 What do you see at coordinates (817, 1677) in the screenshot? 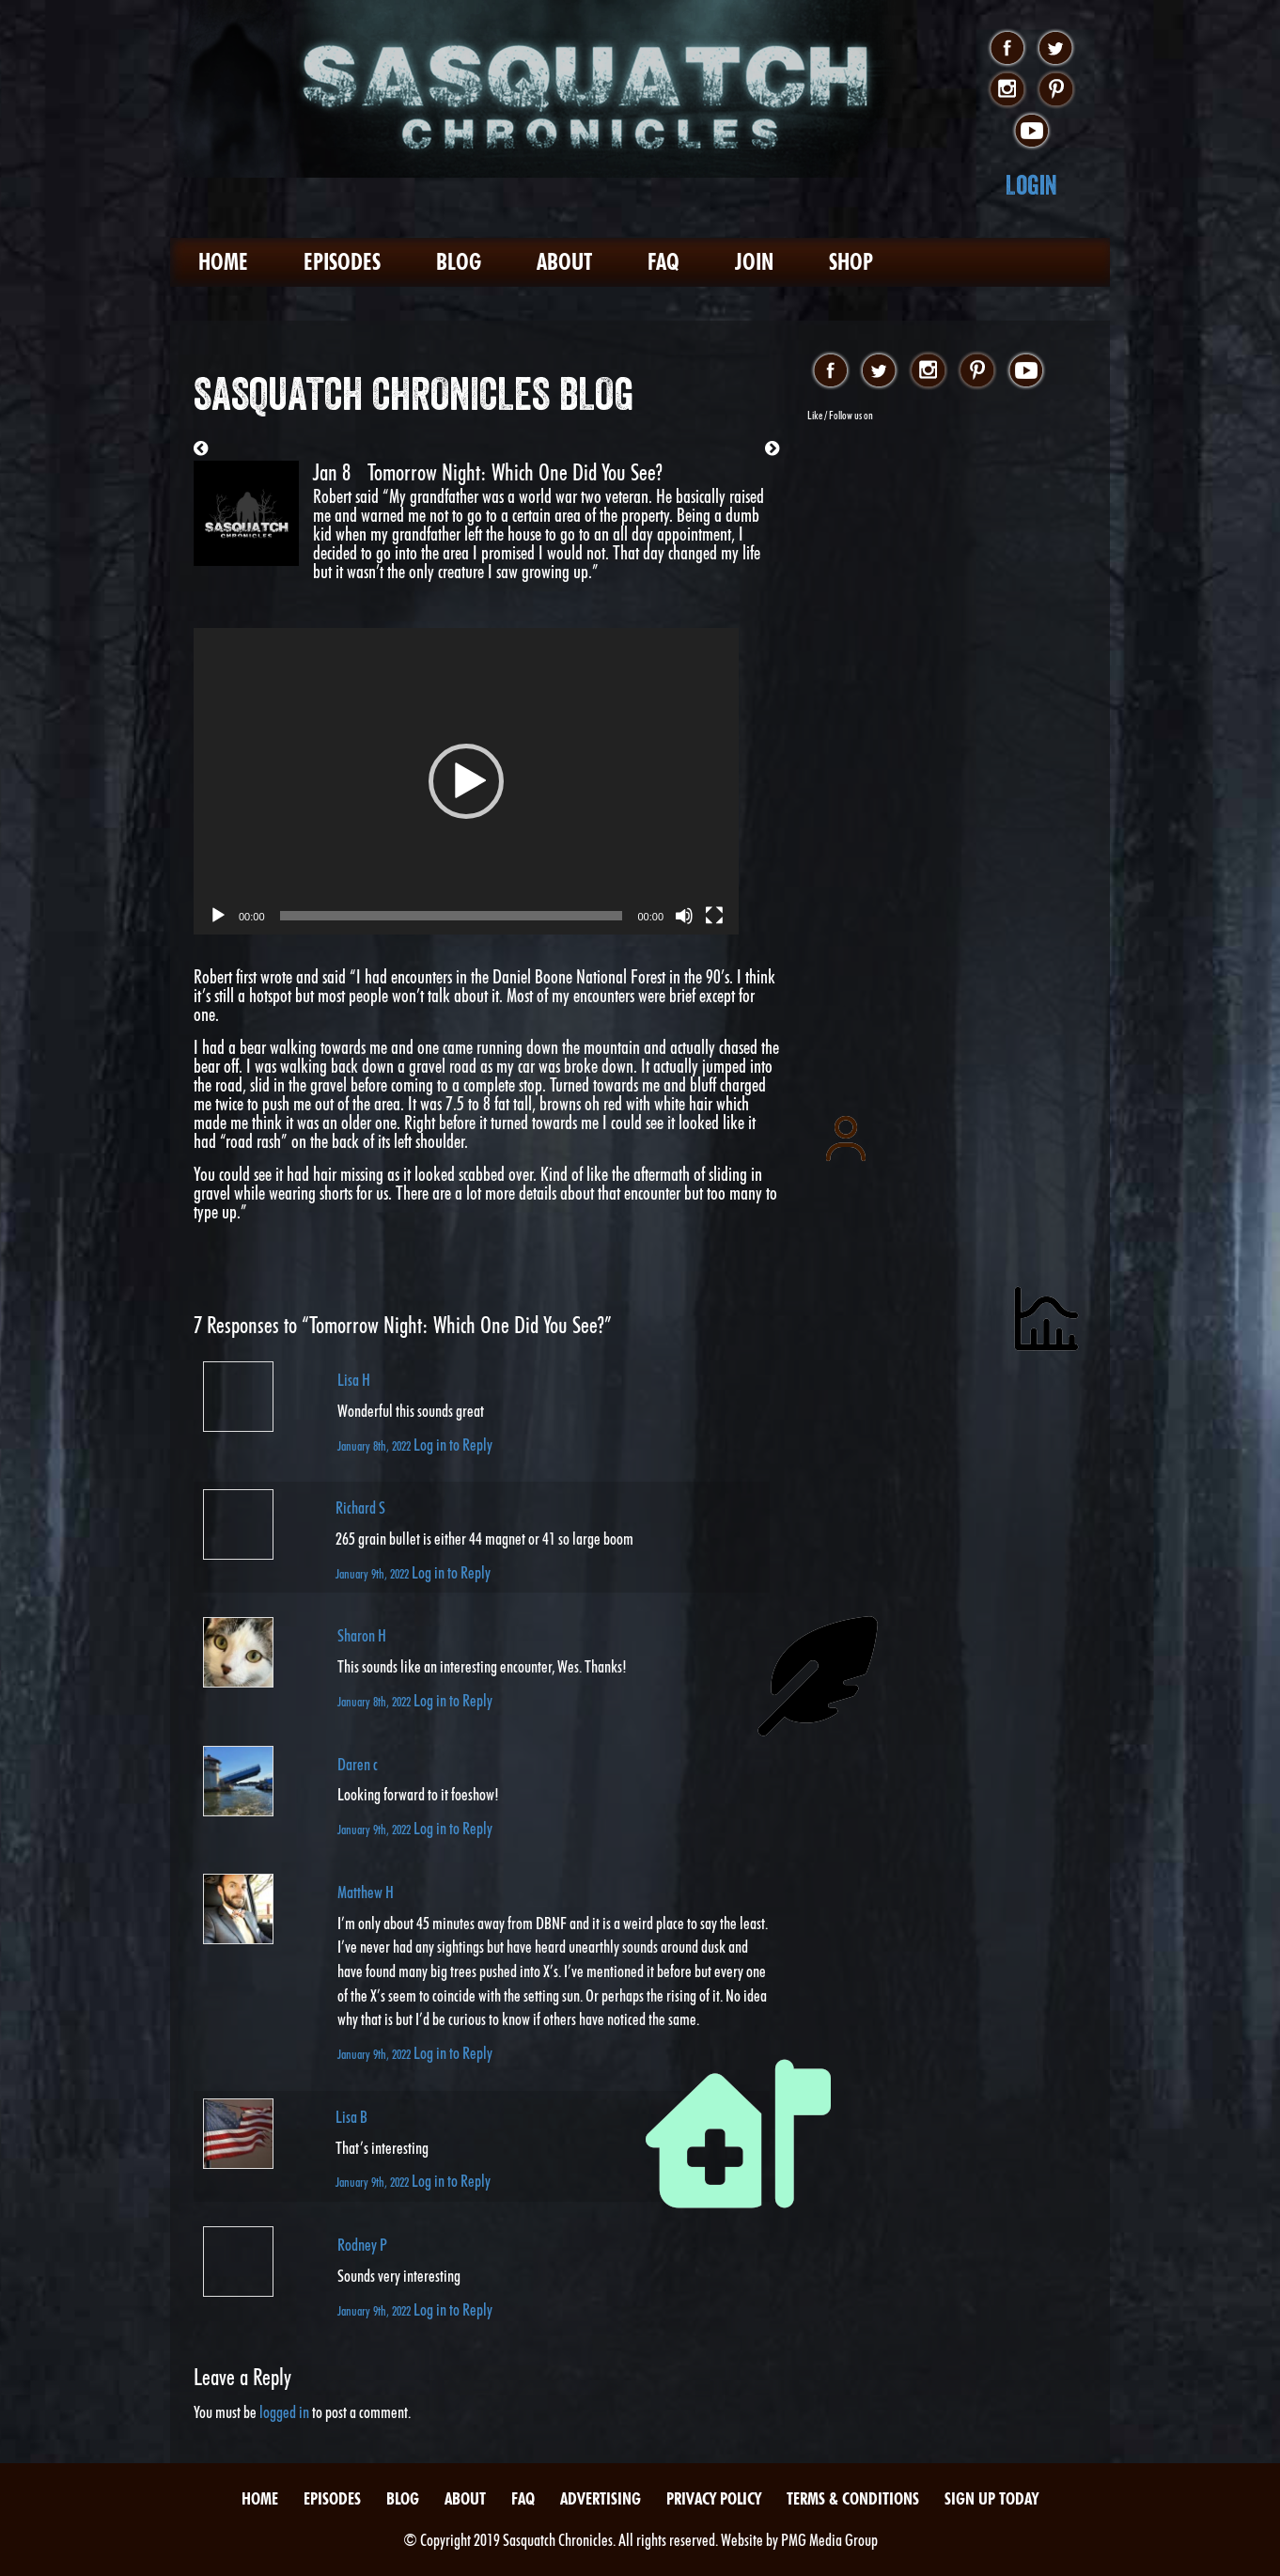
I see `compose a new message or note` at bounding box center [817, 1677].